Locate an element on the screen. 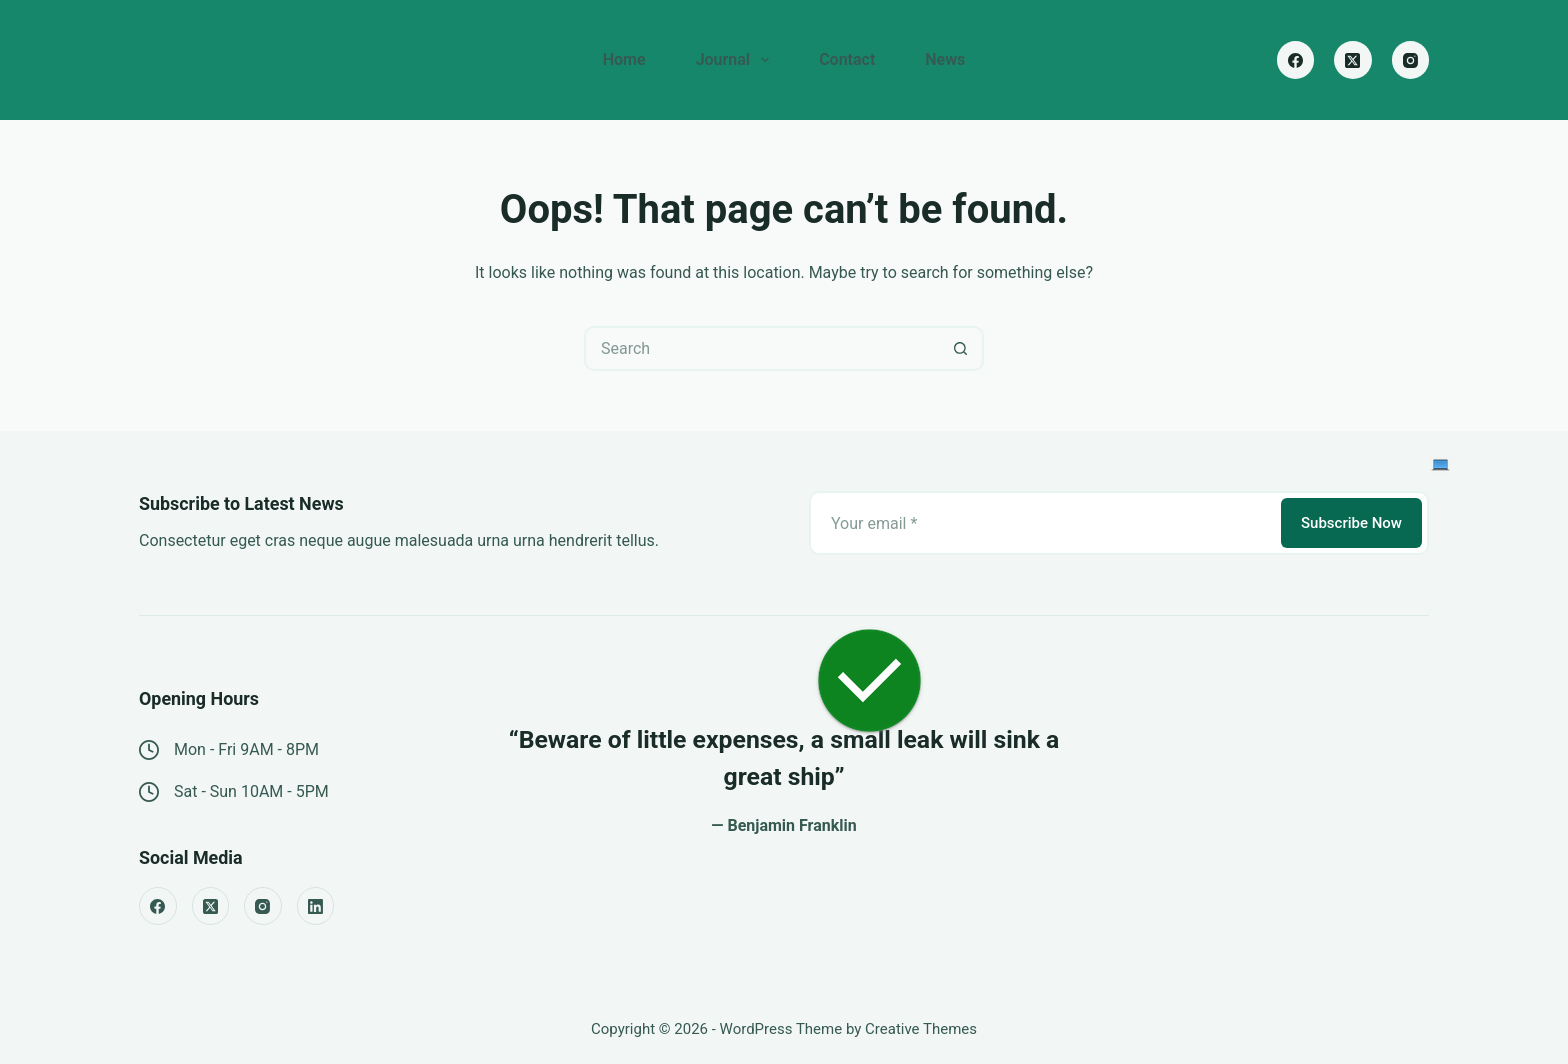 This screenshot has height=1064, width=1568. macbook air device icon in system preferences is located at coordinates (1440, 463).